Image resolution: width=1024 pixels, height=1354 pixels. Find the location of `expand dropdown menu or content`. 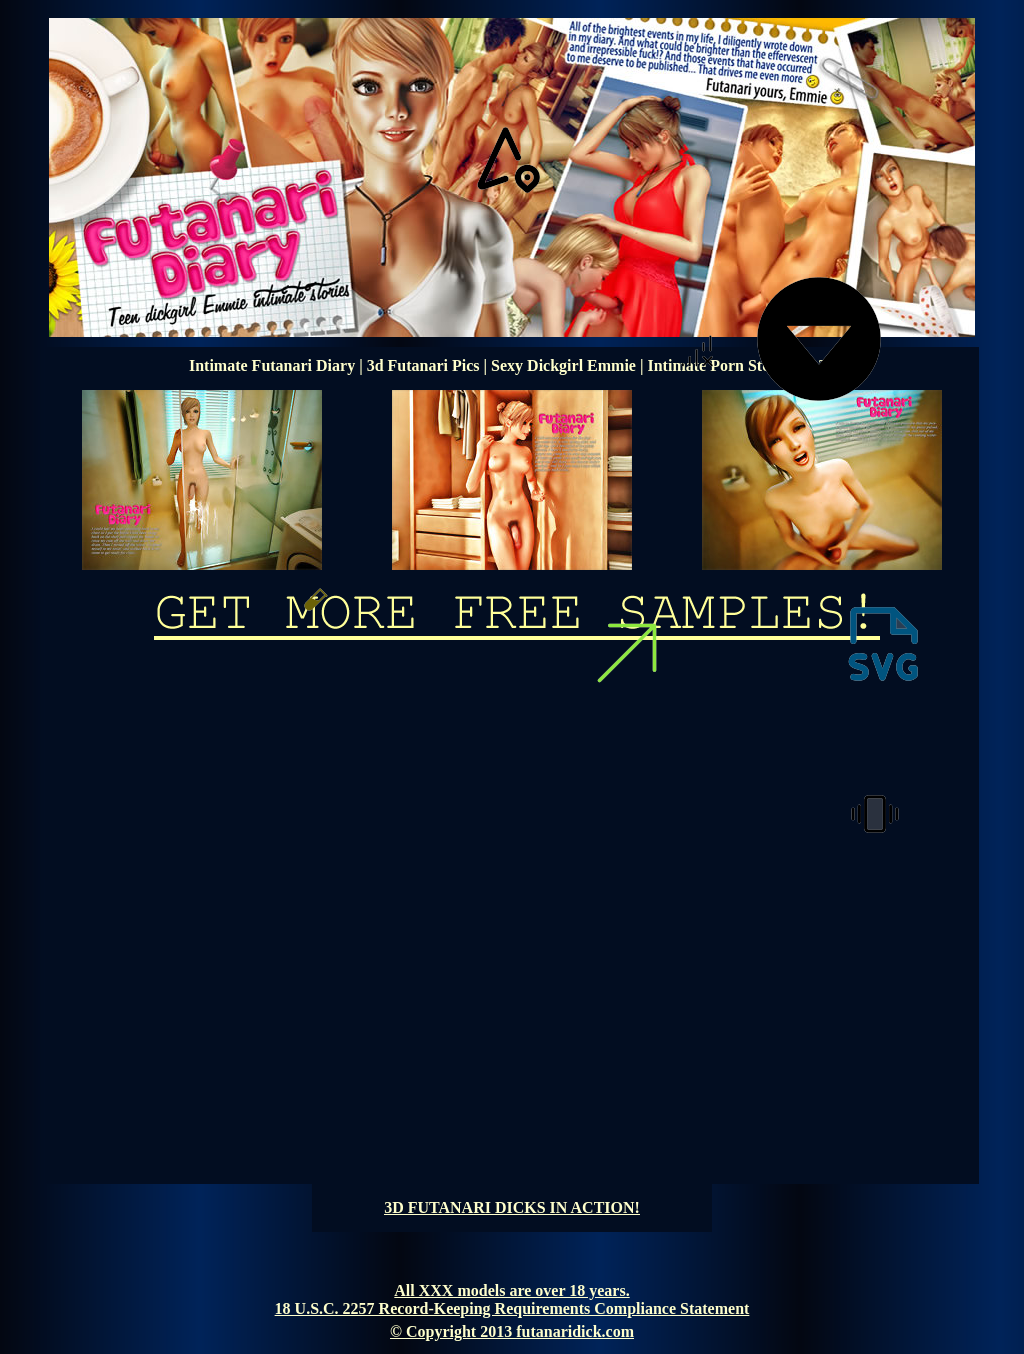

expand dropdown menu or content is located at coordinates (819, 339).